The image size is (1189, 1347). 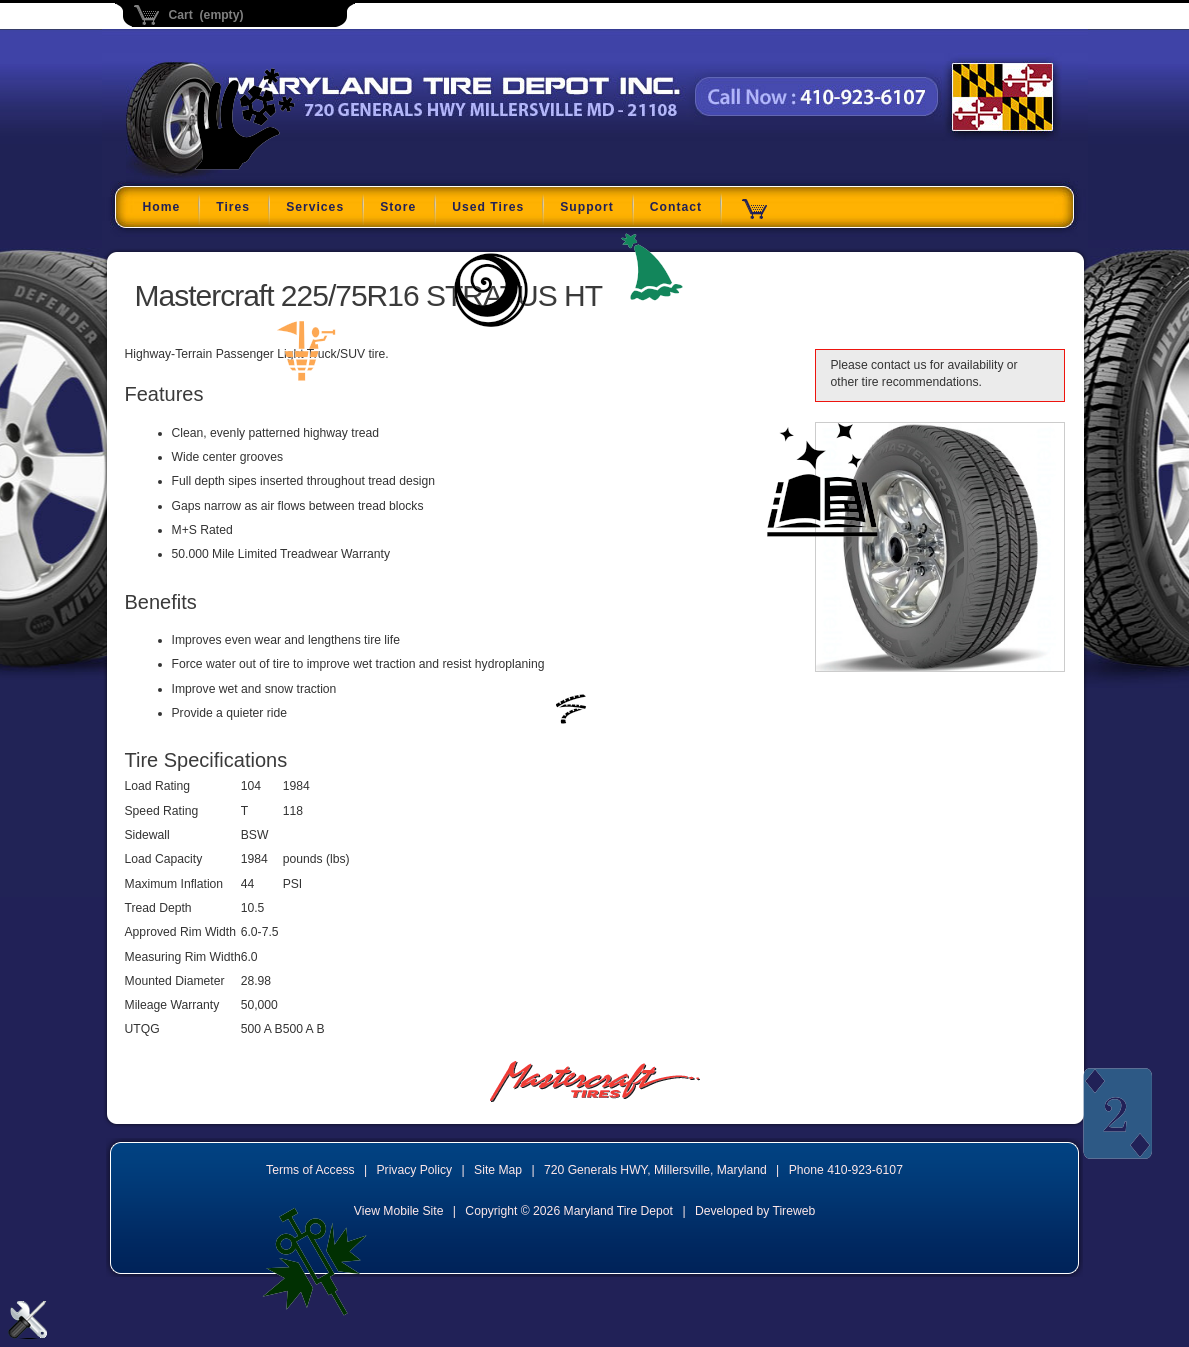 What do you see at coordinates (571, 709) in the screenshot?
I see `access measurement or dimension tools` at bounding box center [571, 709].